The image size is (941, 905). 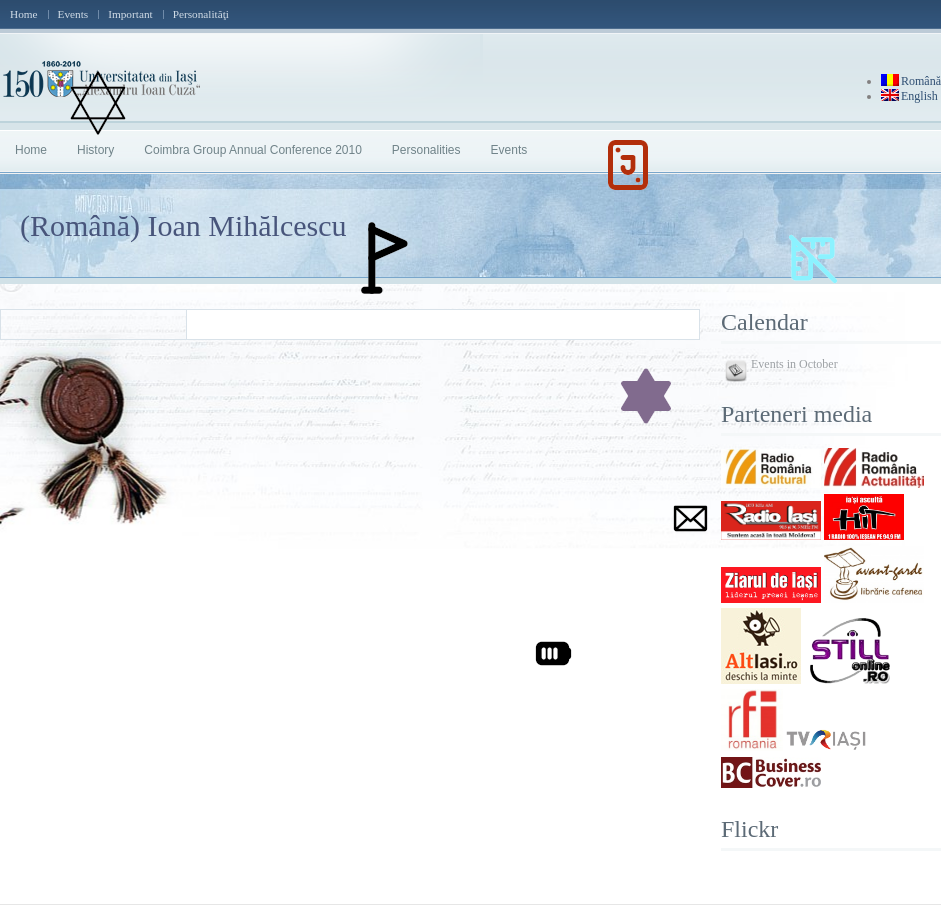 What do you see at coordinates (813, 259) in the screenshot?
I see `disable measurement tools` at bounding box center [813, 259].